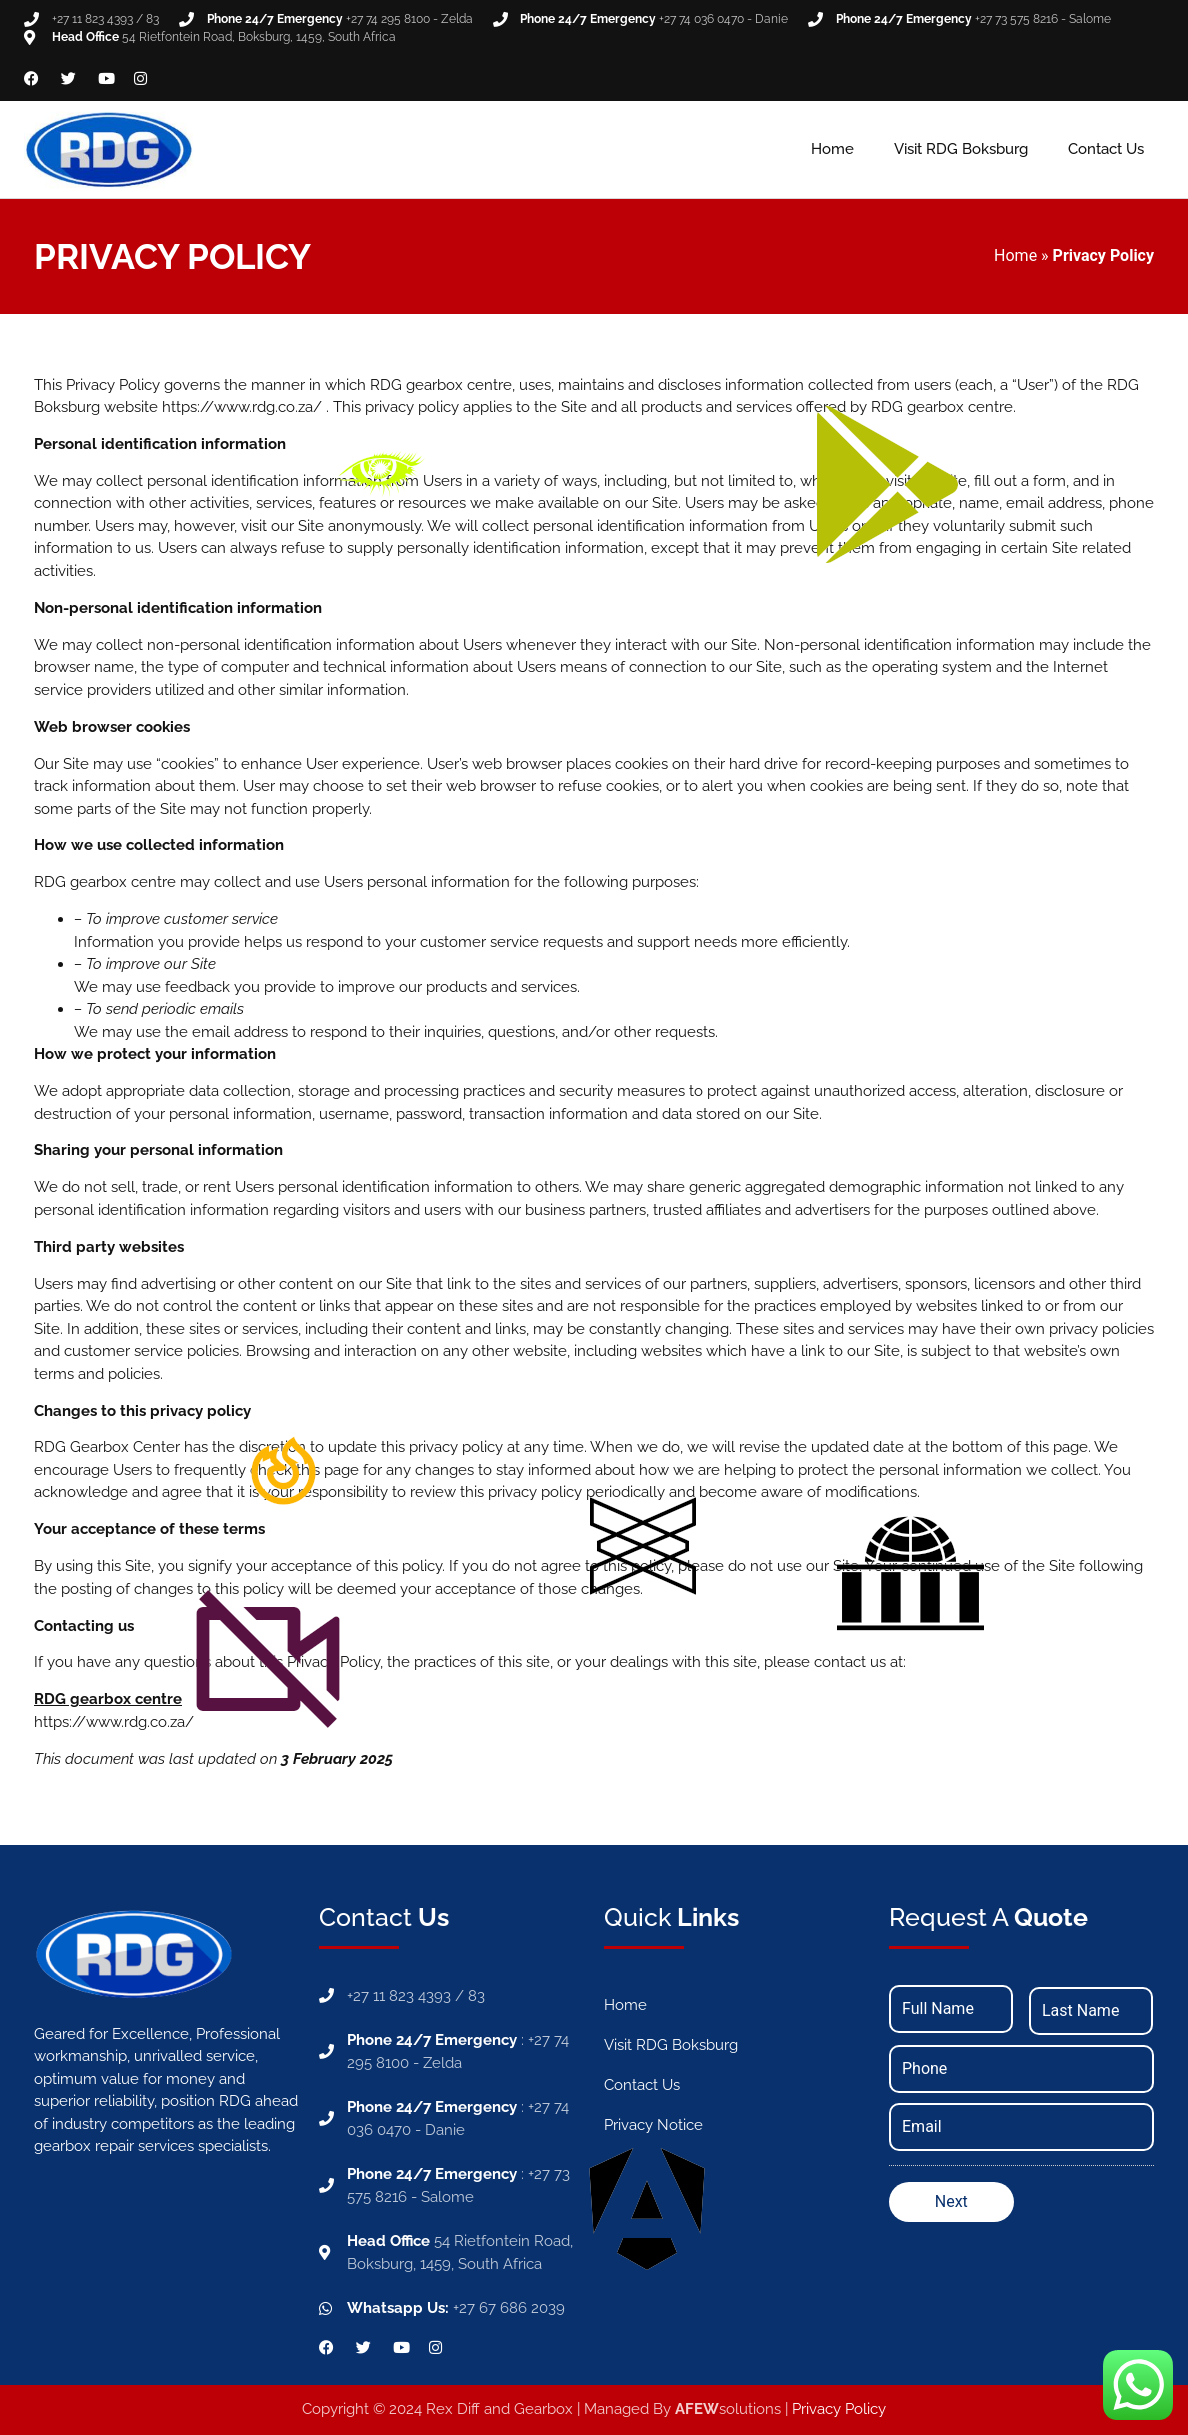 The width and height of the screenshot is (1188, 2435). Describe the element at coordinates (283, 1472) in the screenshot. I see `open Firefox browser` at that location.